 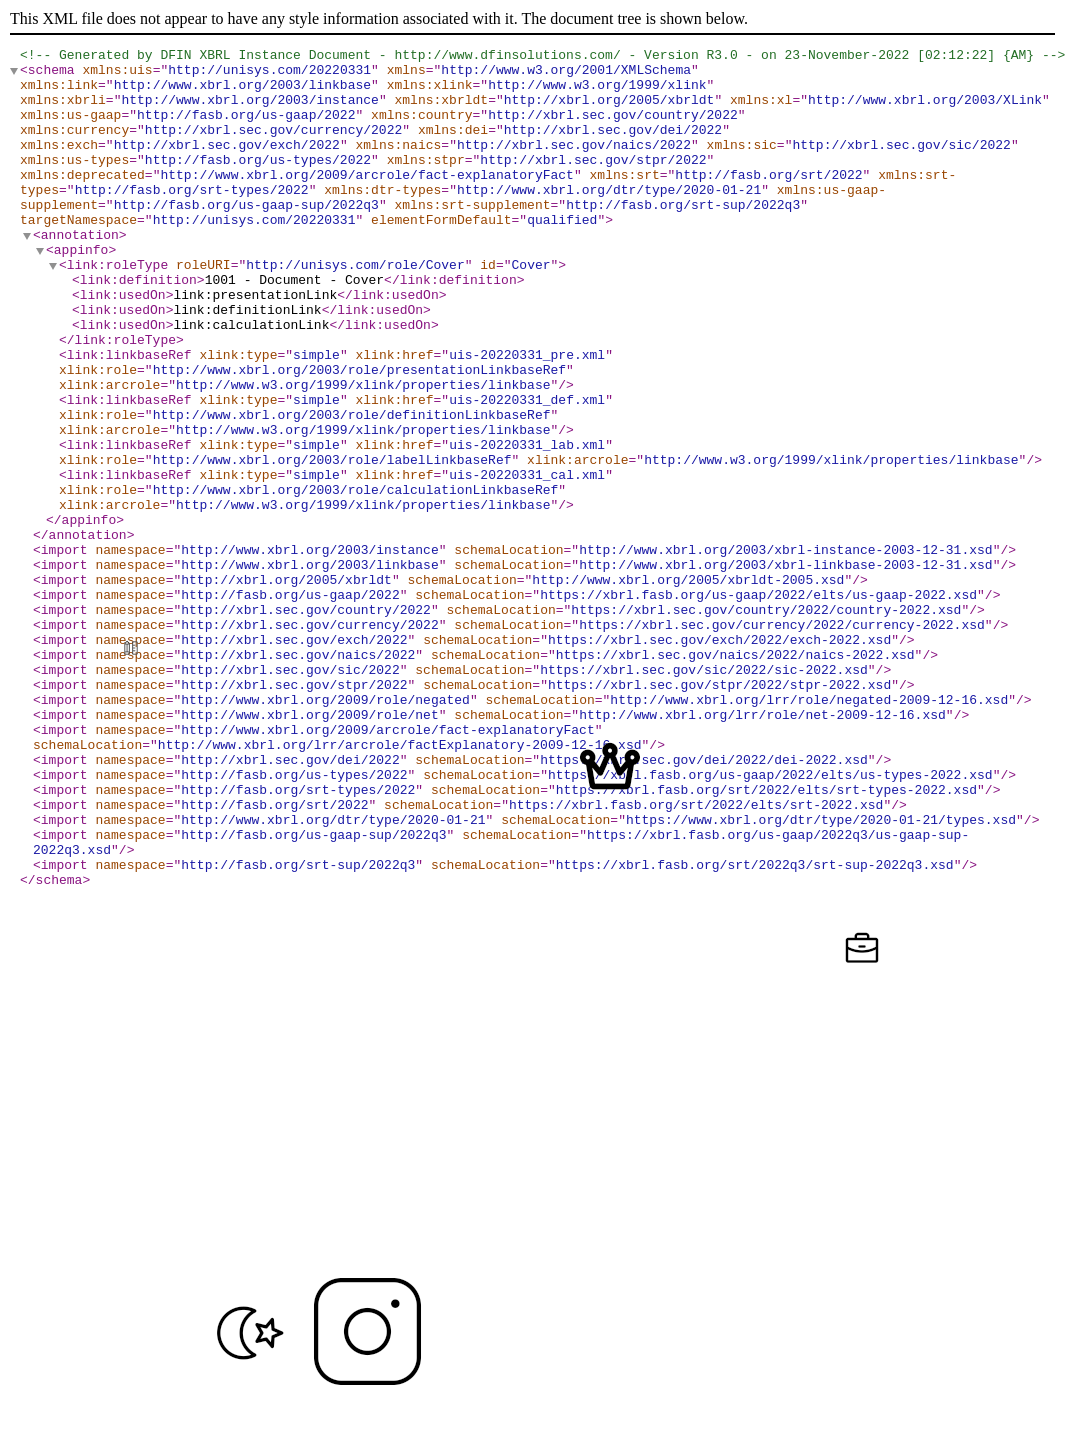 I want to click on toggle islamic calendar or prayer times, so click(x=248, y=1333).